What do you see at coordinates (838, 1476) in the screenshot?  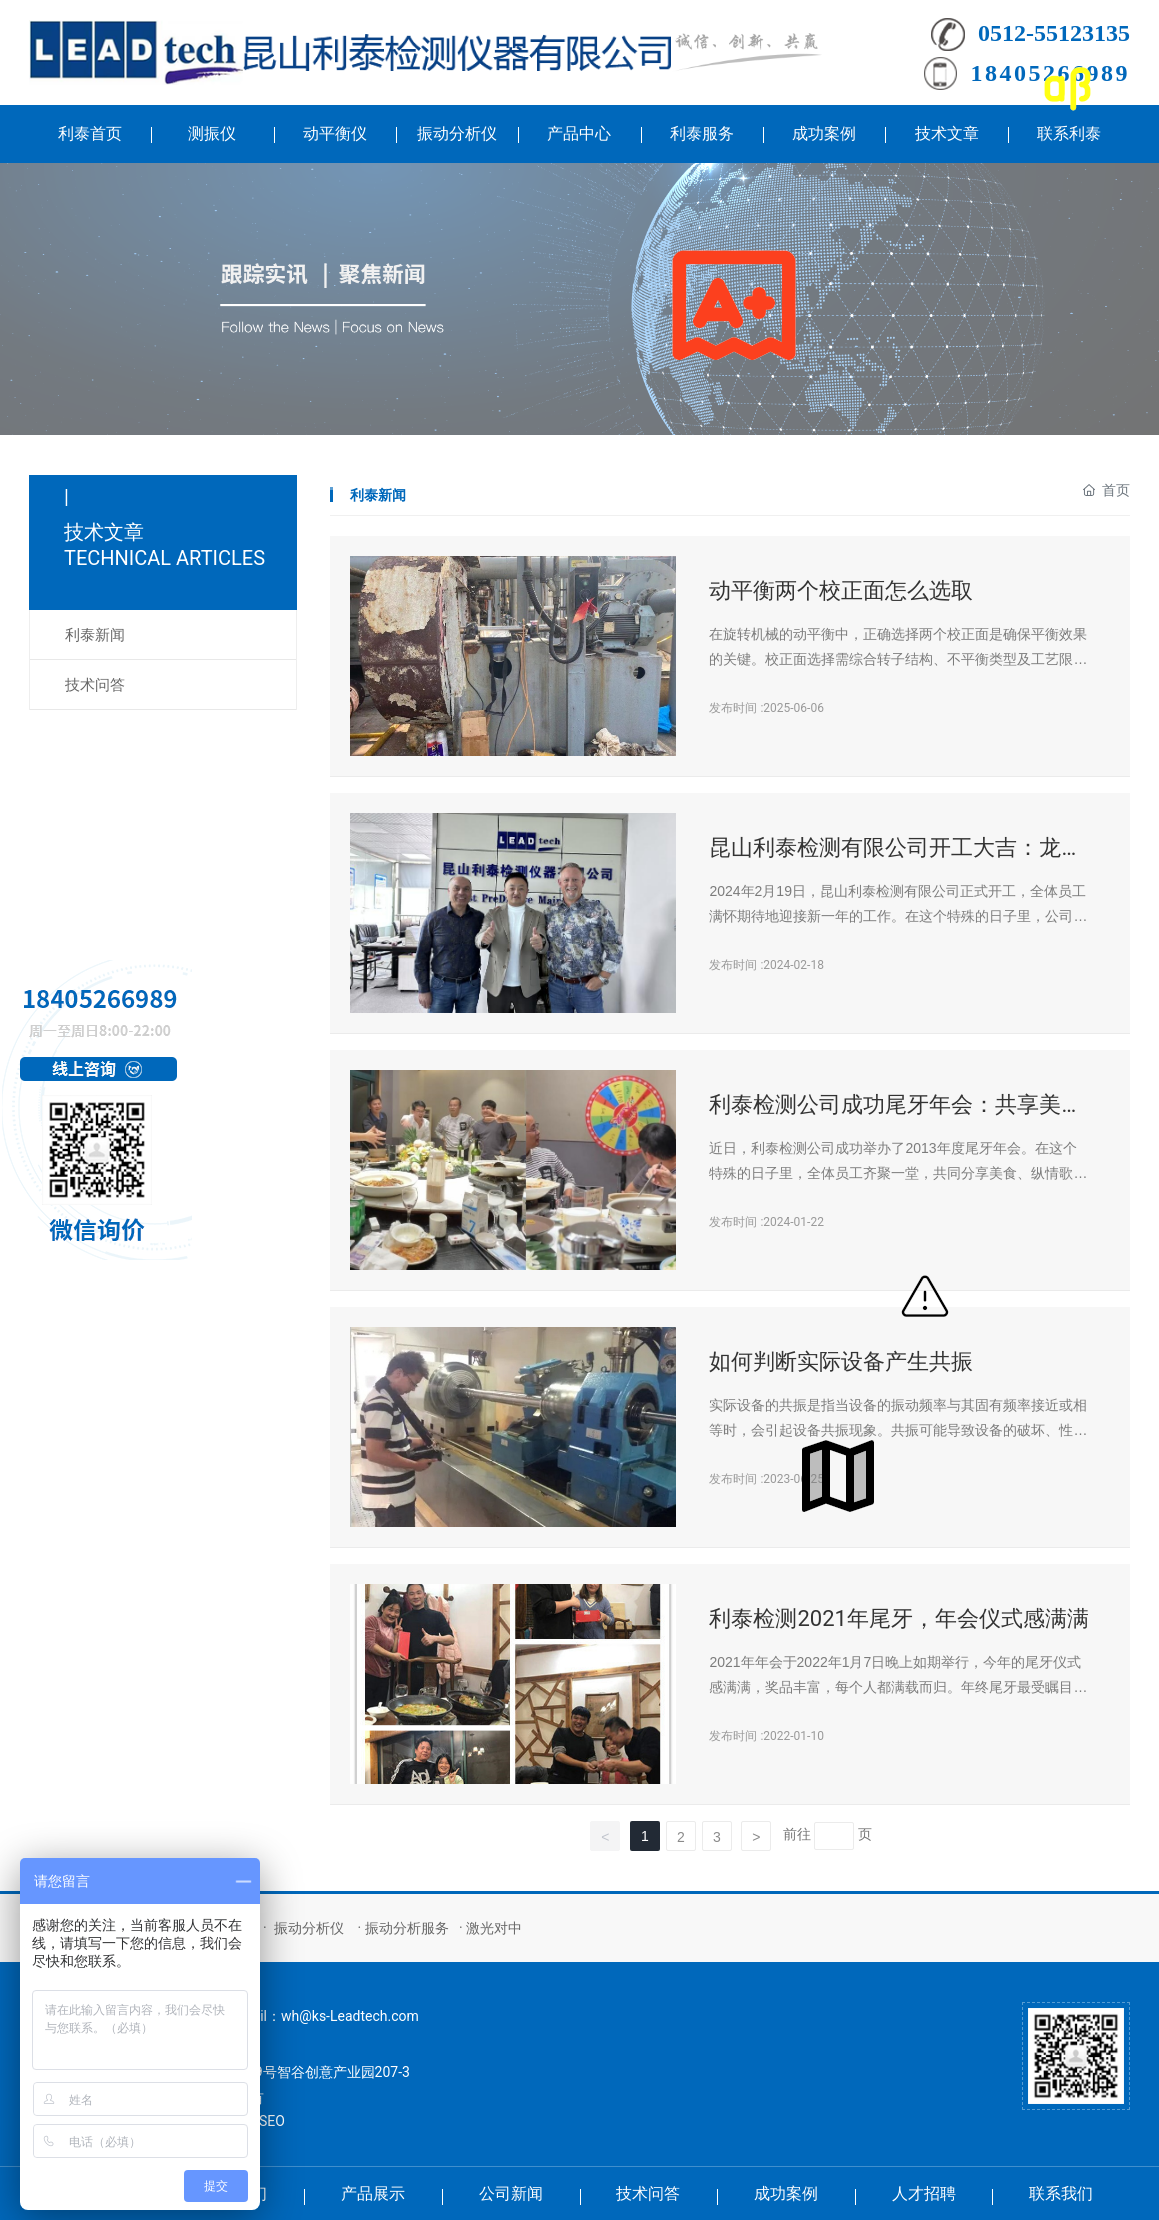 I see `open map view` at bounding box center [838, 1476].